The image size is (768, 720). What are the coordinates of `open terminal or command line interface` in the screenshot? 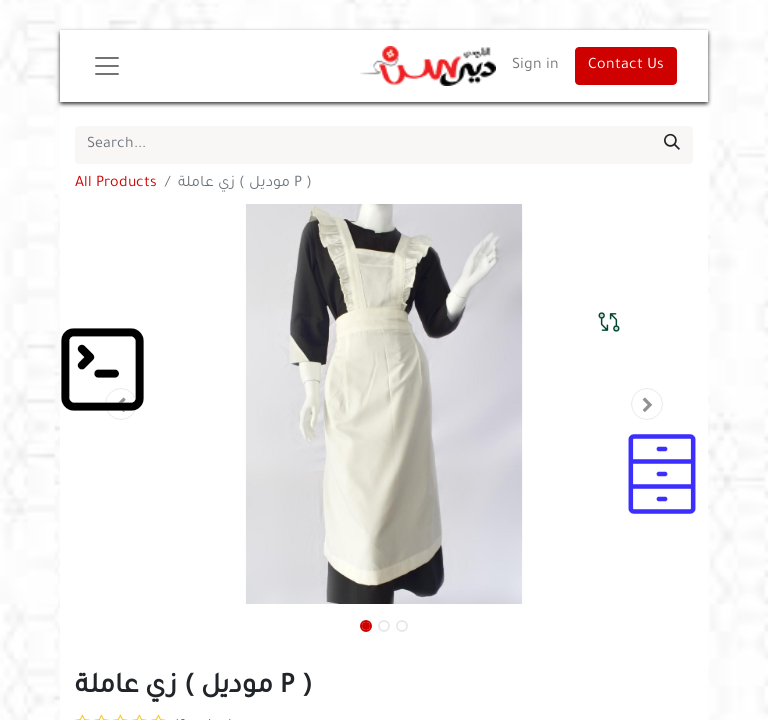 It's located at (102, 369).